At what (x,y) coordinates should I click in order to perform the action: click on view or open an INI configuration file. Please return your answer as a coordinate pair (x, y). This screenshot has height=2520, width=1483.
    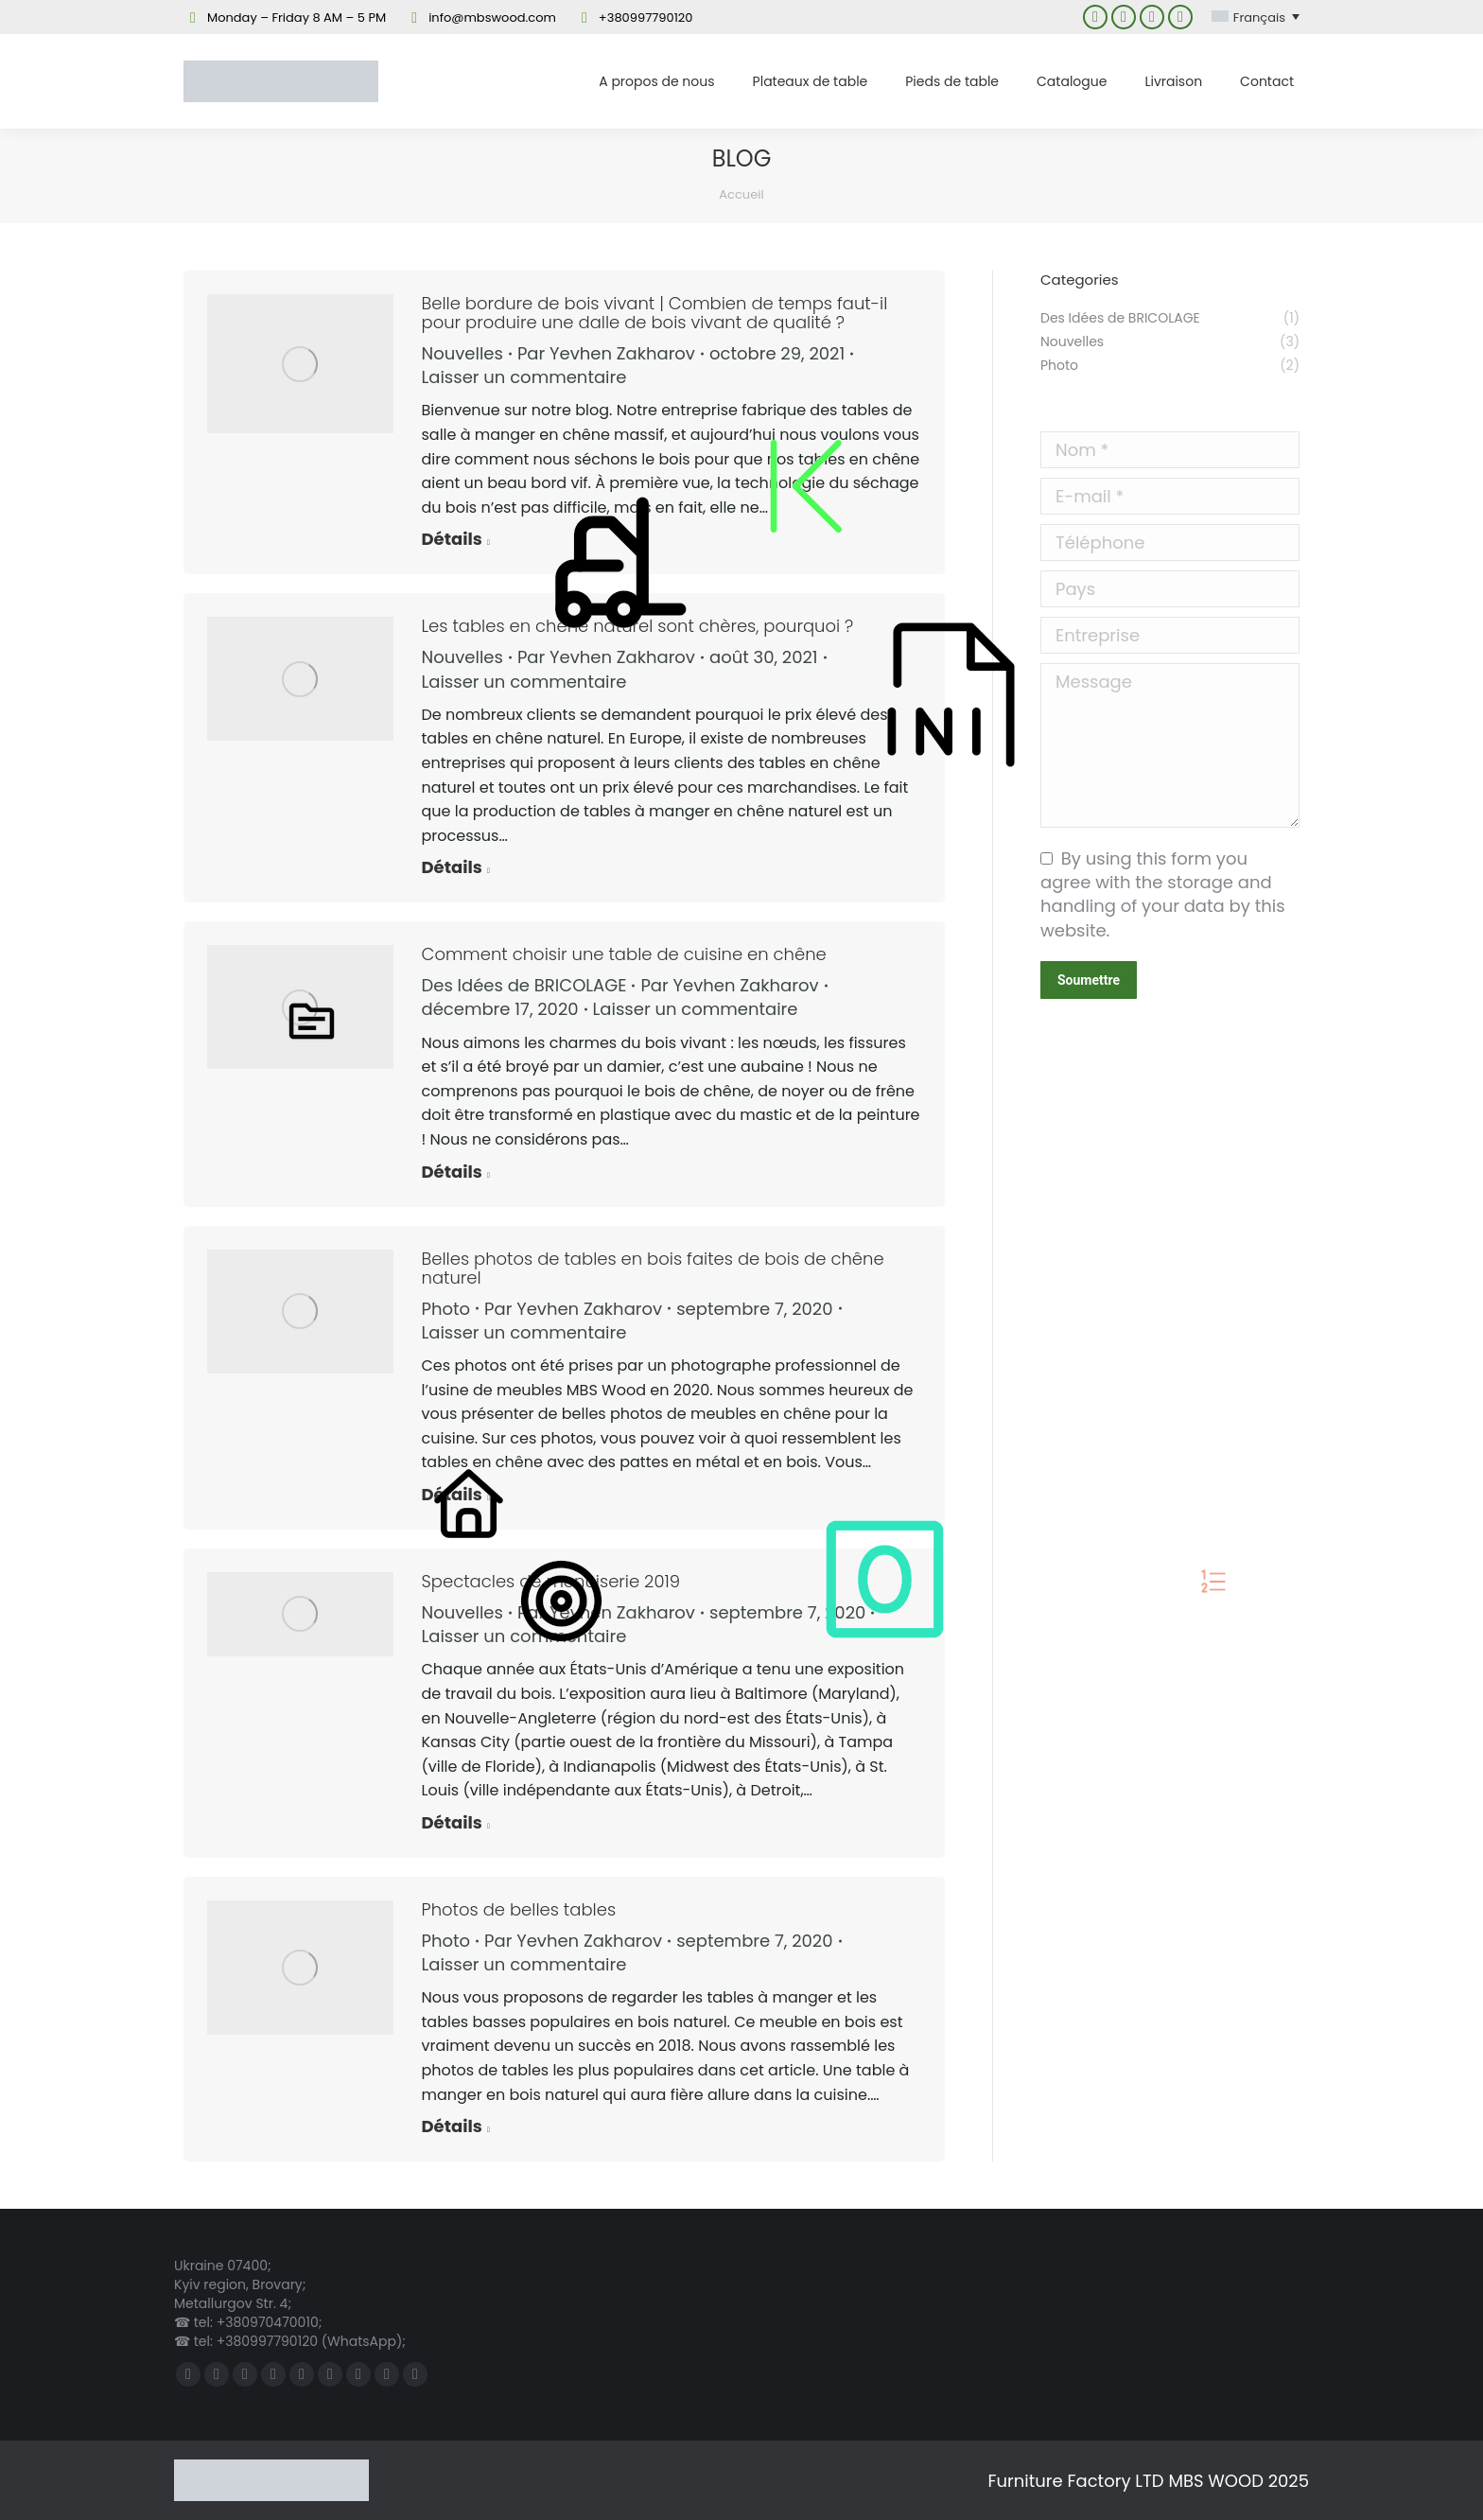
    Looking at the image, I should click on (953, 694).